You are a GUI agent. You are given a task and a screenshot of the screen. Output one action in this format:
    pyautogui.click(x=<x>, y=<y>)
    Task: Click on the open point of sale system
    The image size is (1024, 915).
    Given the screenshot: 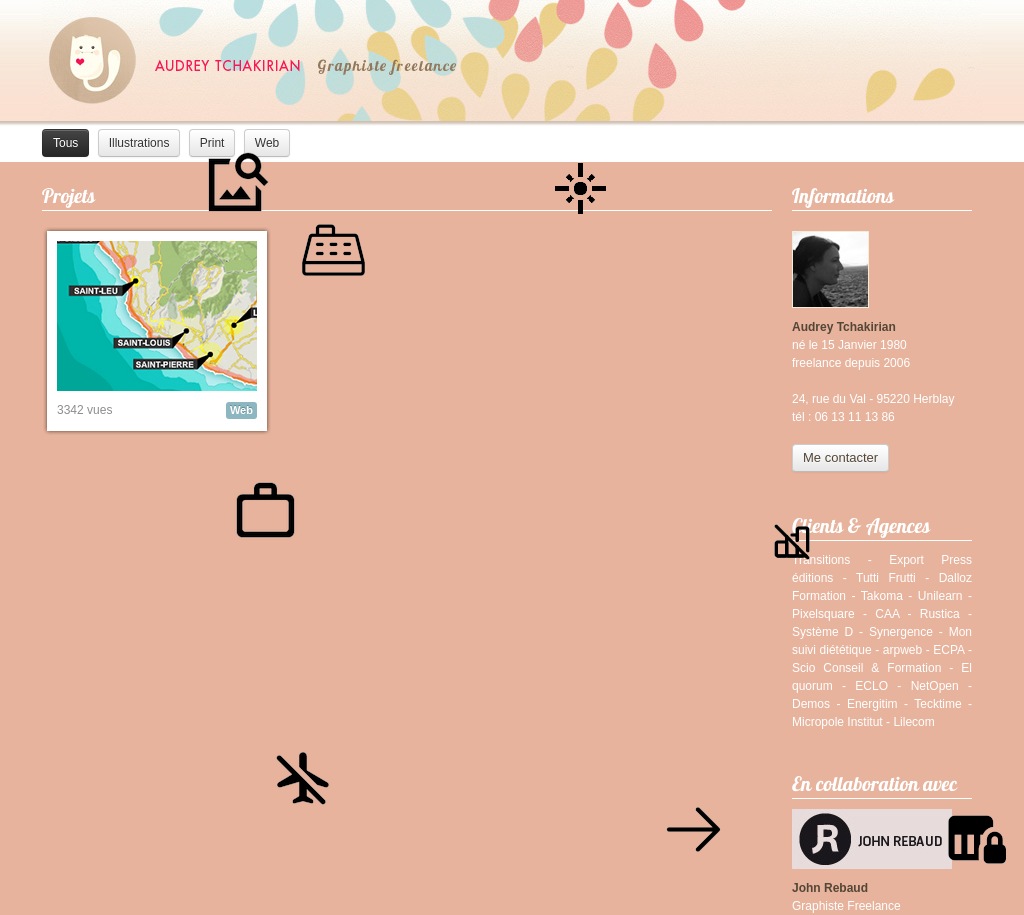 What is the action you would take?
    pyautogui.click(x=333, y=253)
    